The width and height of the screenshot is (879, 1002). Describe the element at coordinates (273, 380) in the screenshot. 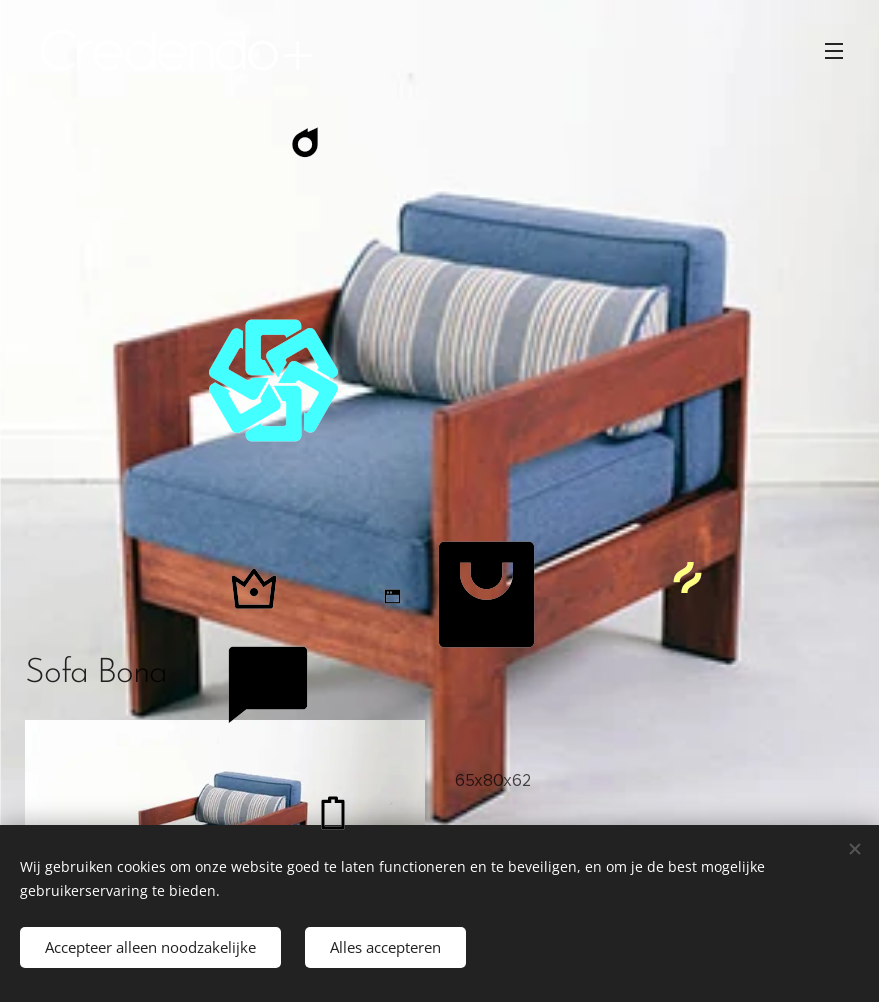

I see `images.cv logo` at that location.